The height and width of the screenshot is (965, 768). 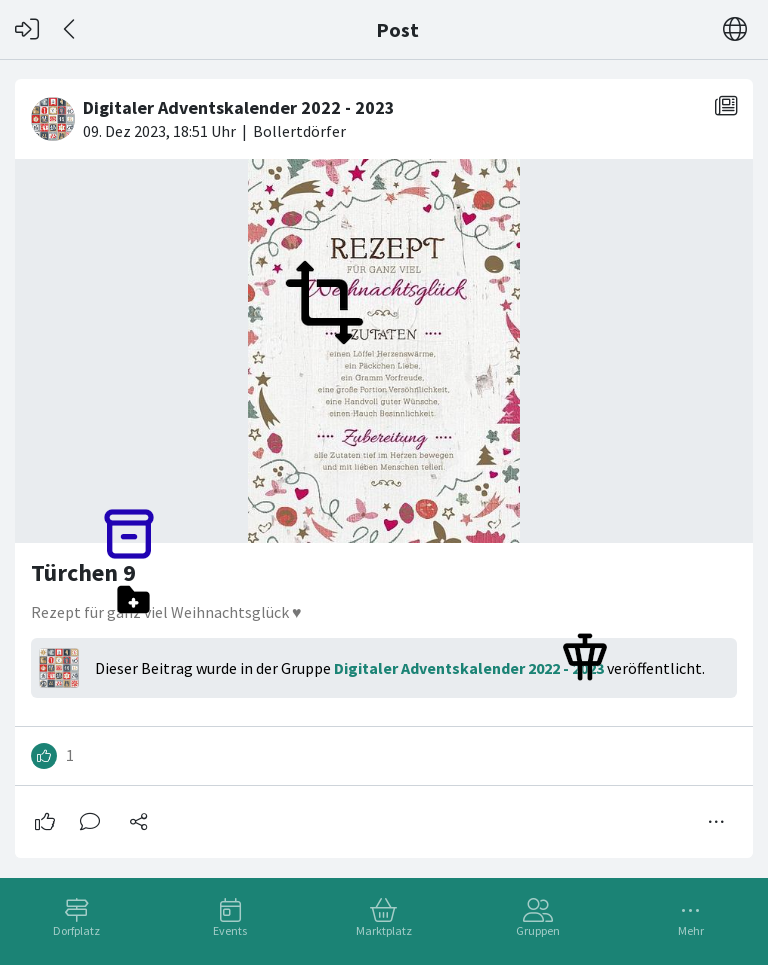 I want to click on archive this item, so click(x=129, y=534).